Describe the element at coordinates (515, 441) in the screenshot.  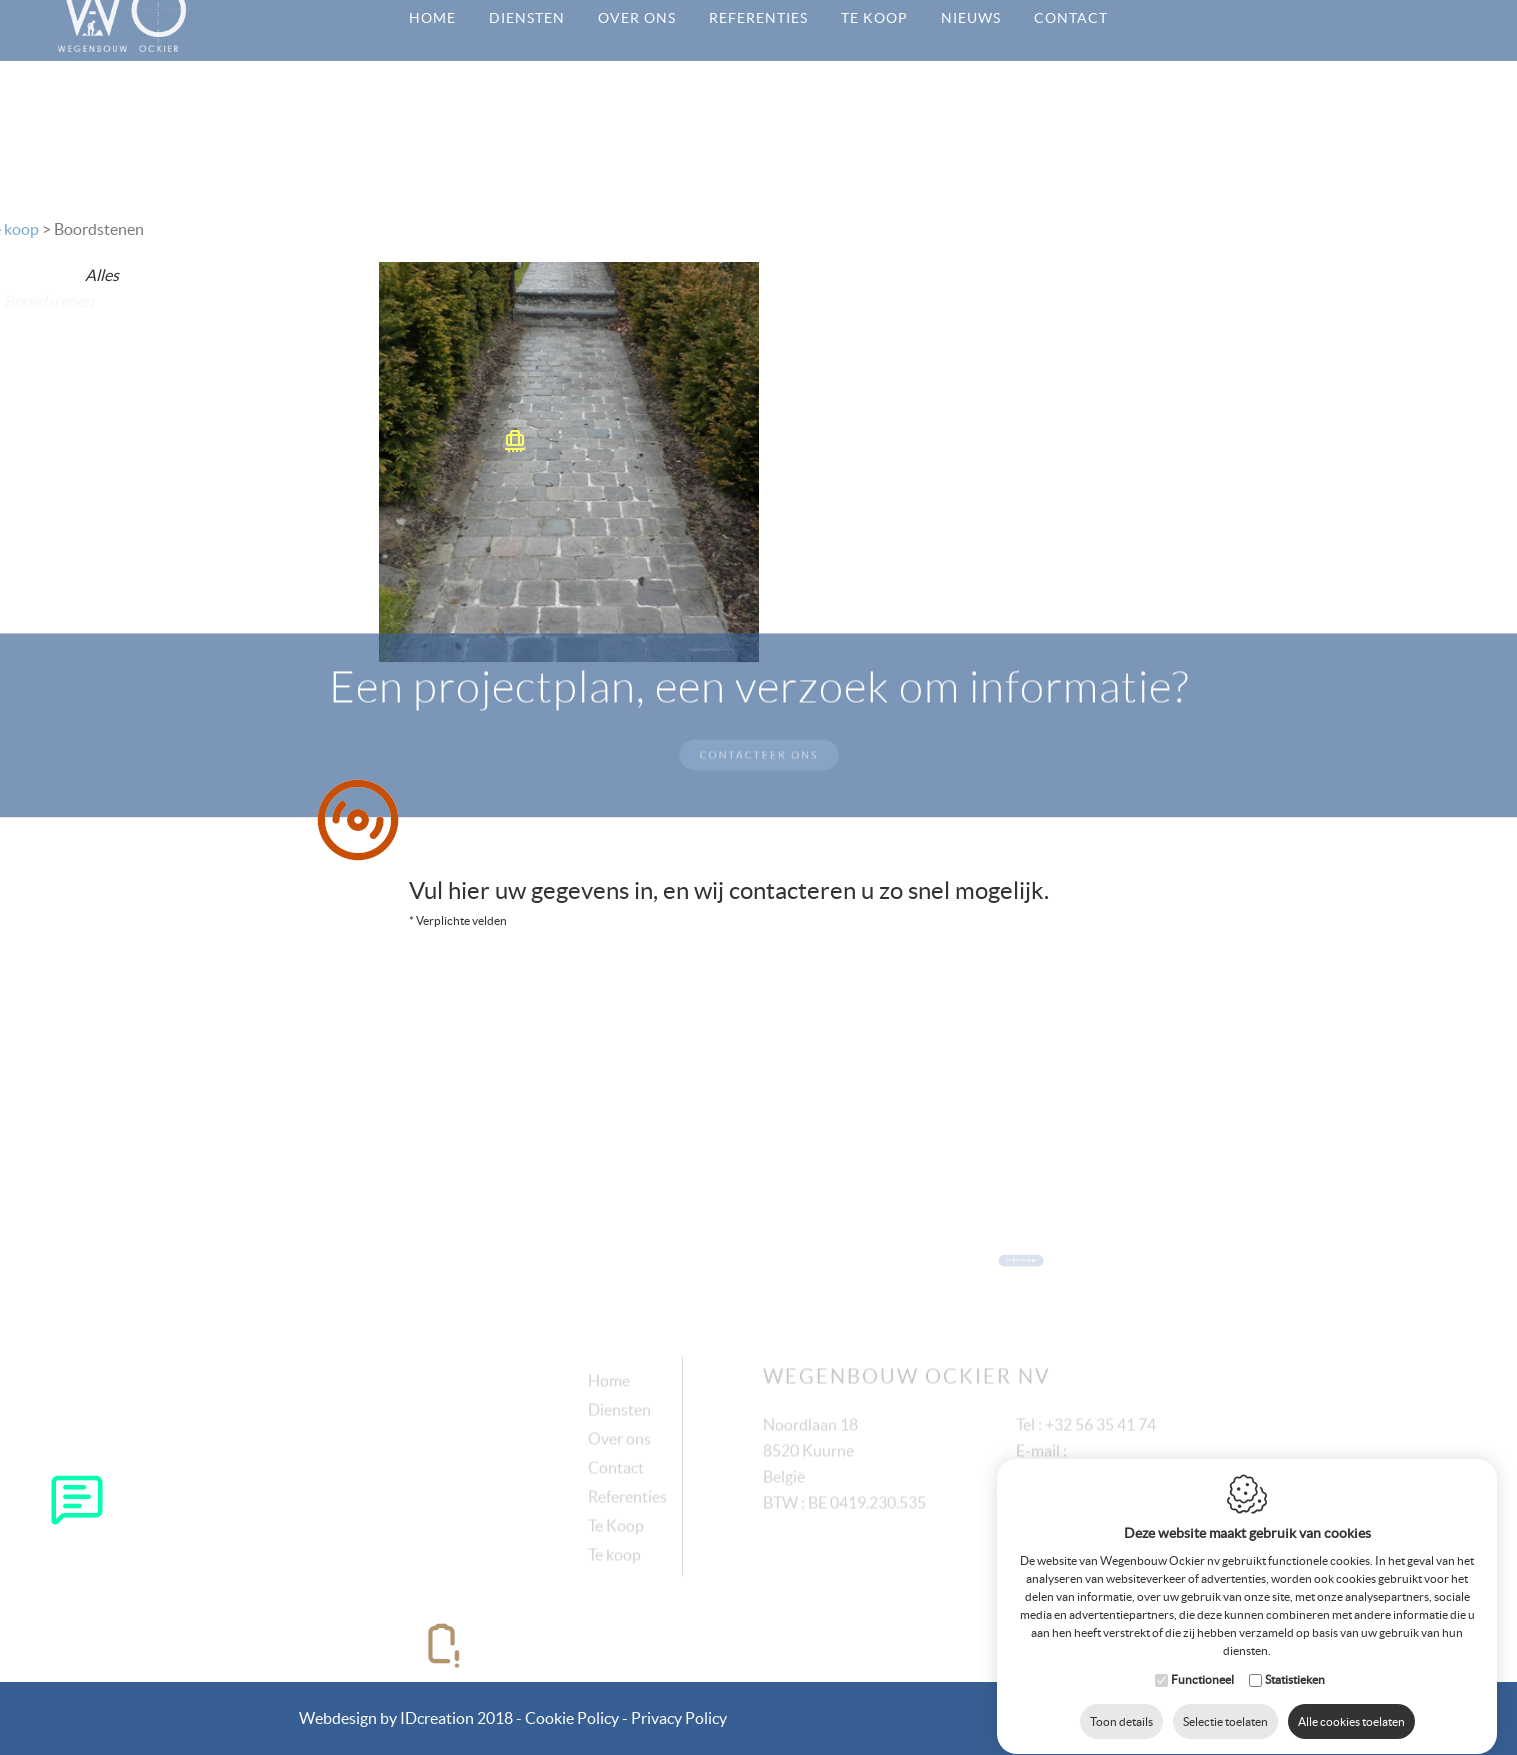
I see `track baggage claim status` at that location.